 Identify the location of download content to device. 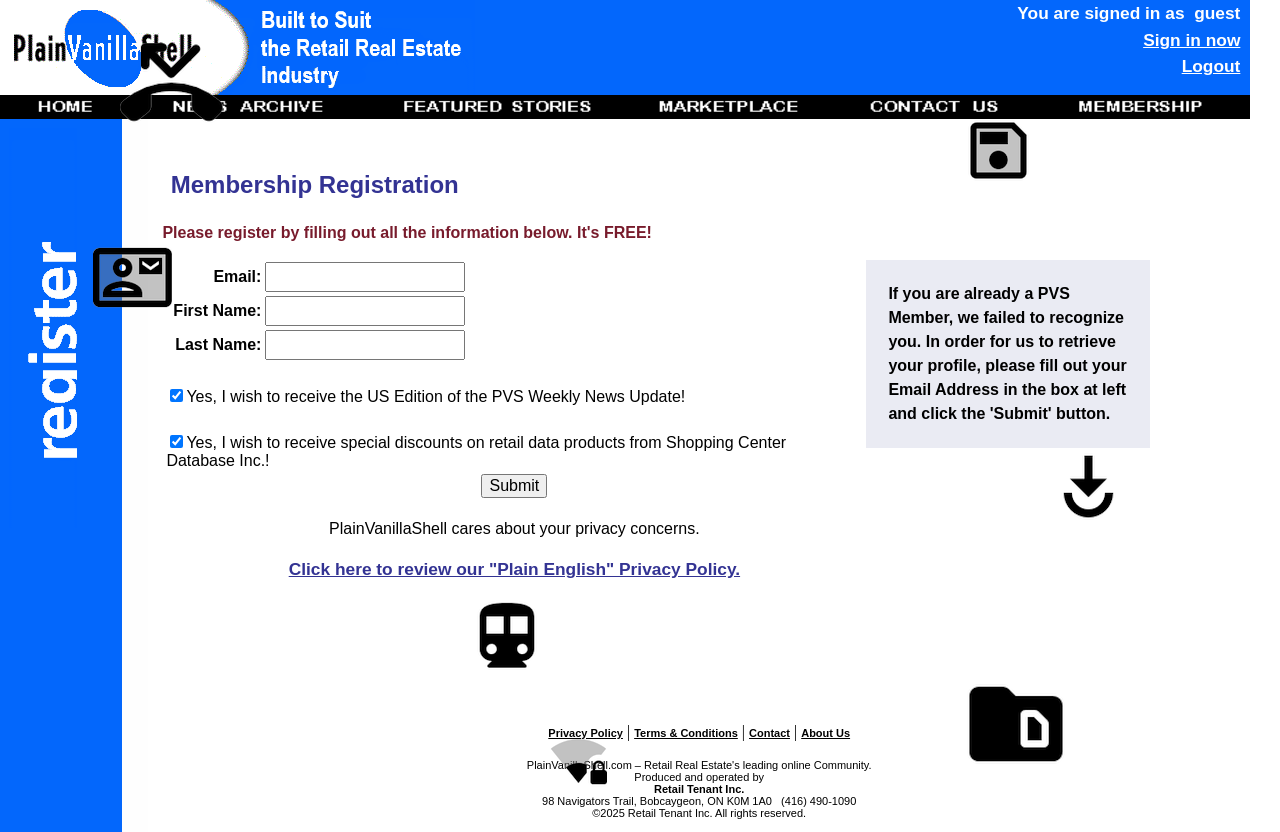
(1088, 484).